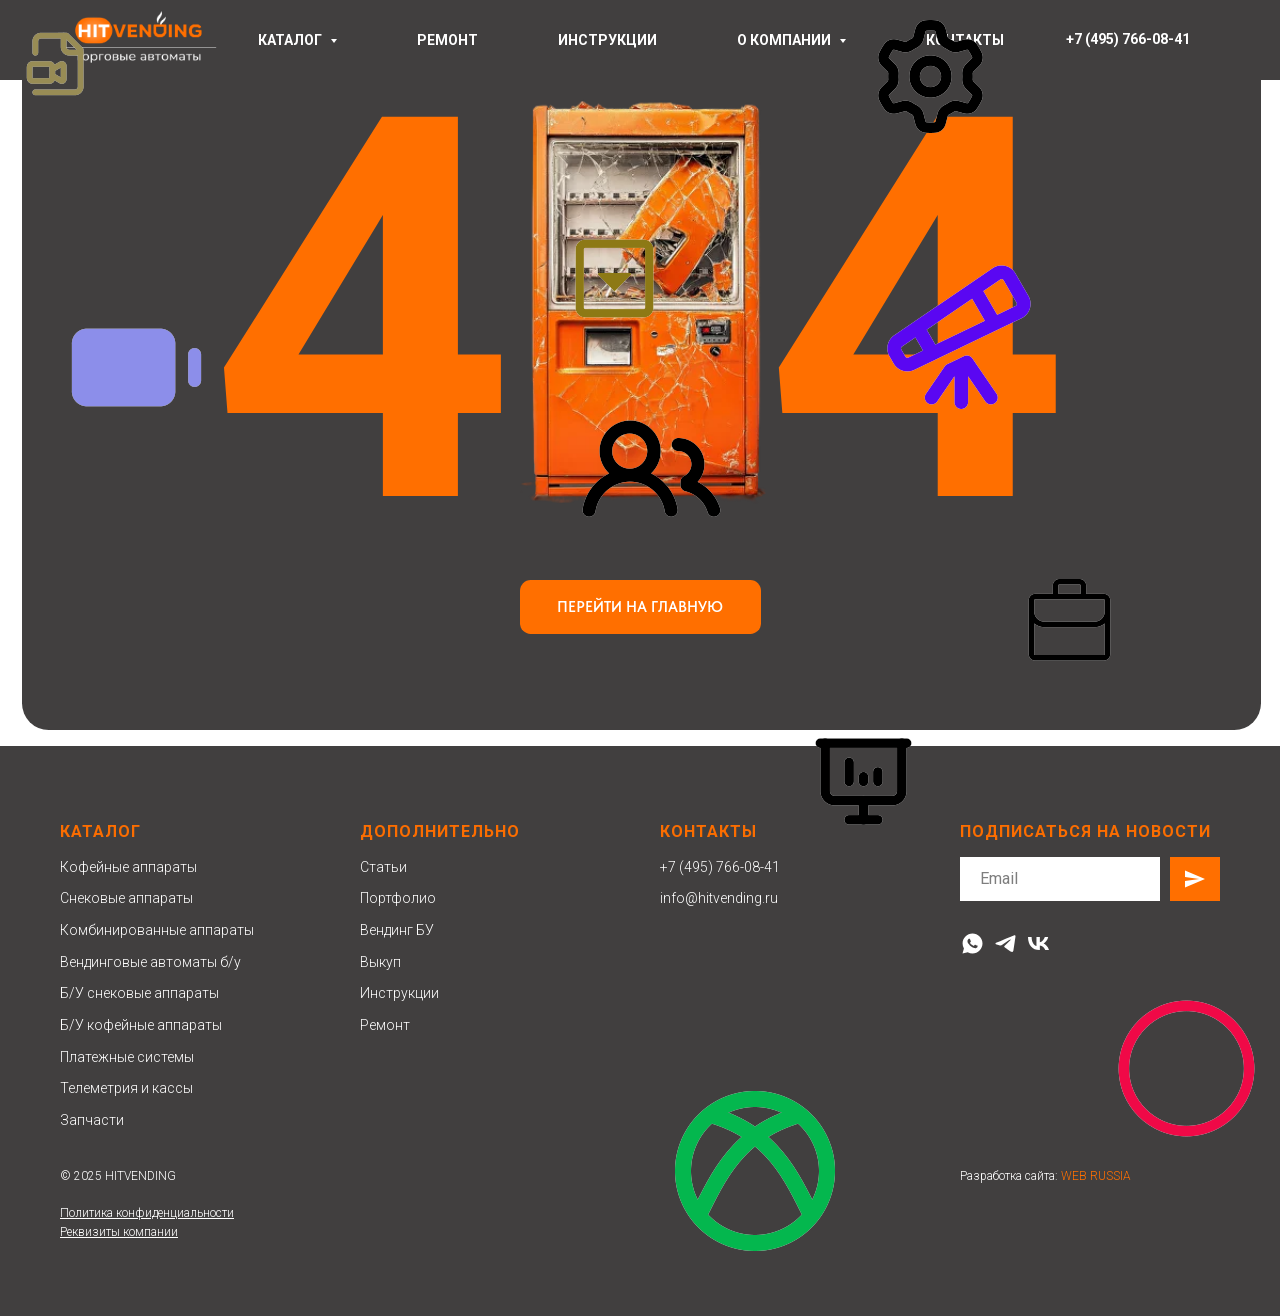  What do you see at coordinates (755, 1171) in the screenshot?
I see `xbox brand logo` at bounding box center [755, 1171].